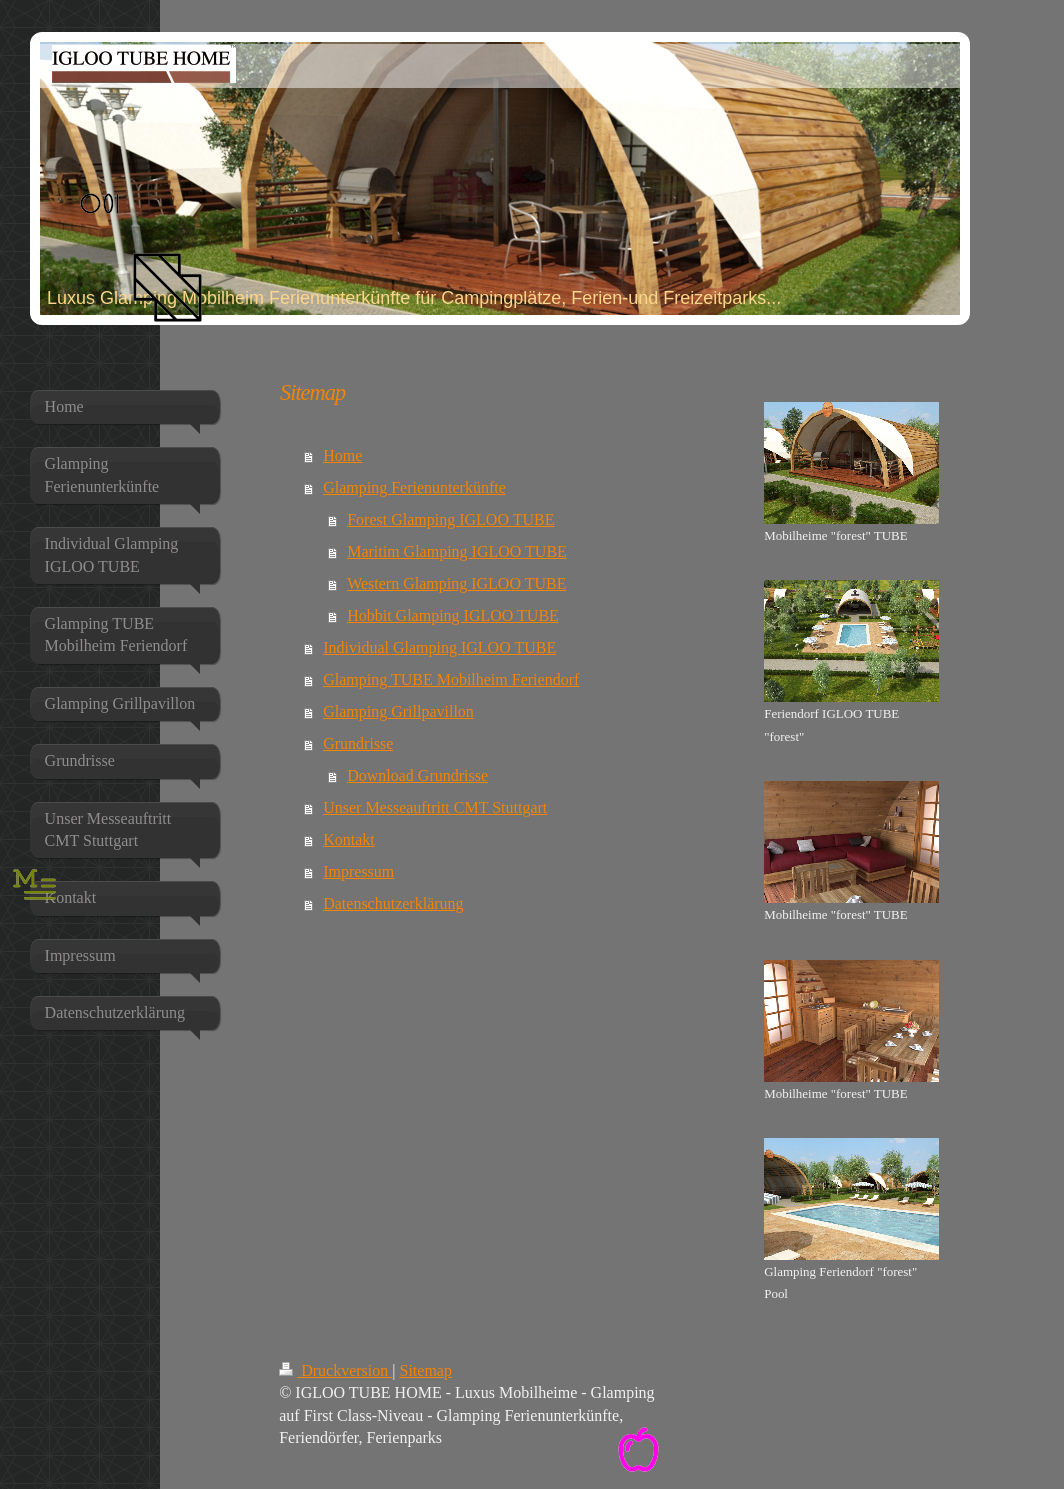 Image resolution: width=1064 pixels, height=1489 pixels. Describe the element at coordinates (167, 287) in the screenshot. I see `unite or merge two layers` at that location.